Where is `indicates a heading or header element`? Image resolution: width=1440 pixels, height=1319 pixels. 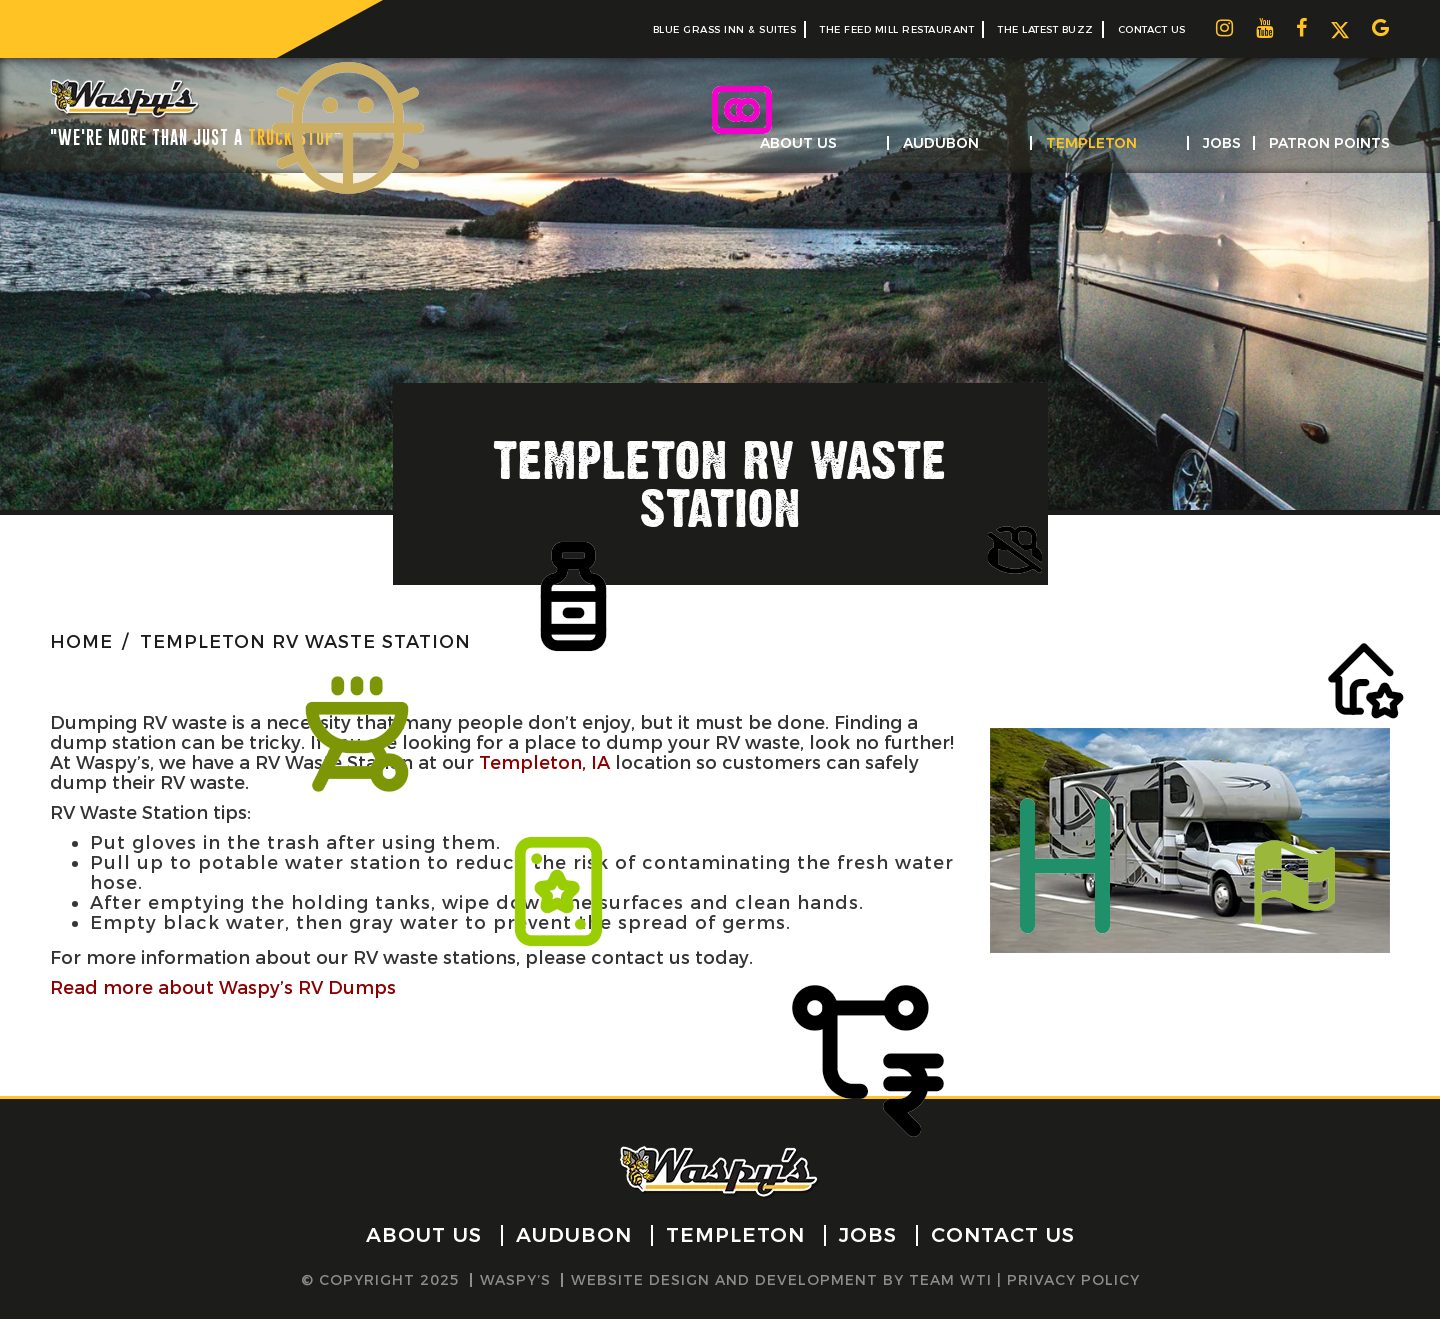 indicates a heading or header element is located at coordinates (1065, 866).